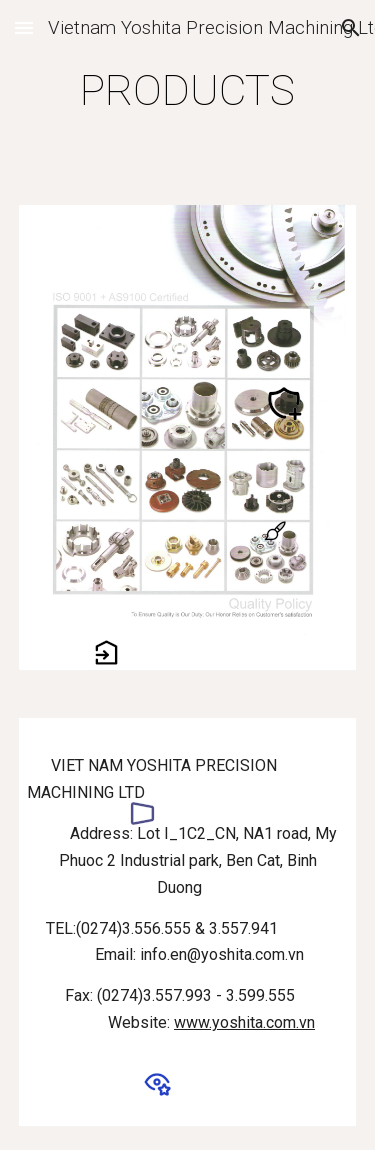 The width and height of the screenshot is (375, 1150). I want to click on skew or shear object horizontally, so click(142, 813).